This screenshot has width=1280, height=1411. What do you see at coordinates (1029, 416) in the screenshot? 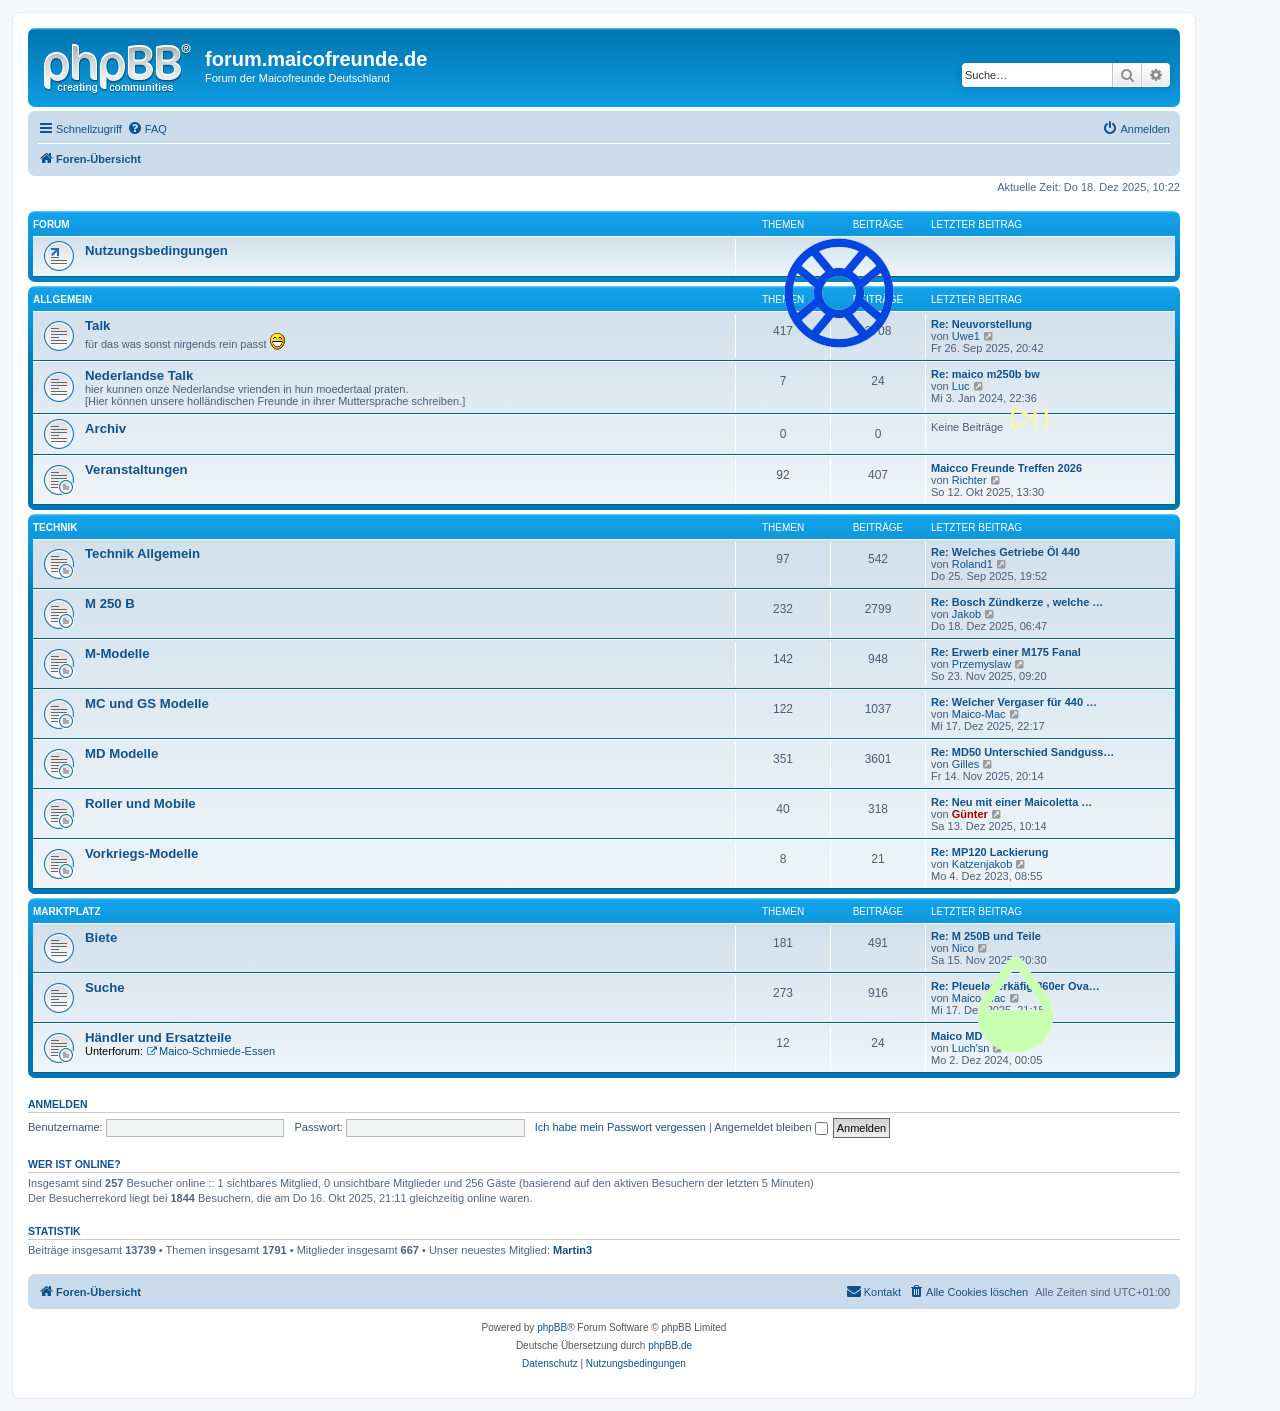
I see `toggle between play and pause for media playback` at bounding box center [1029, 416].